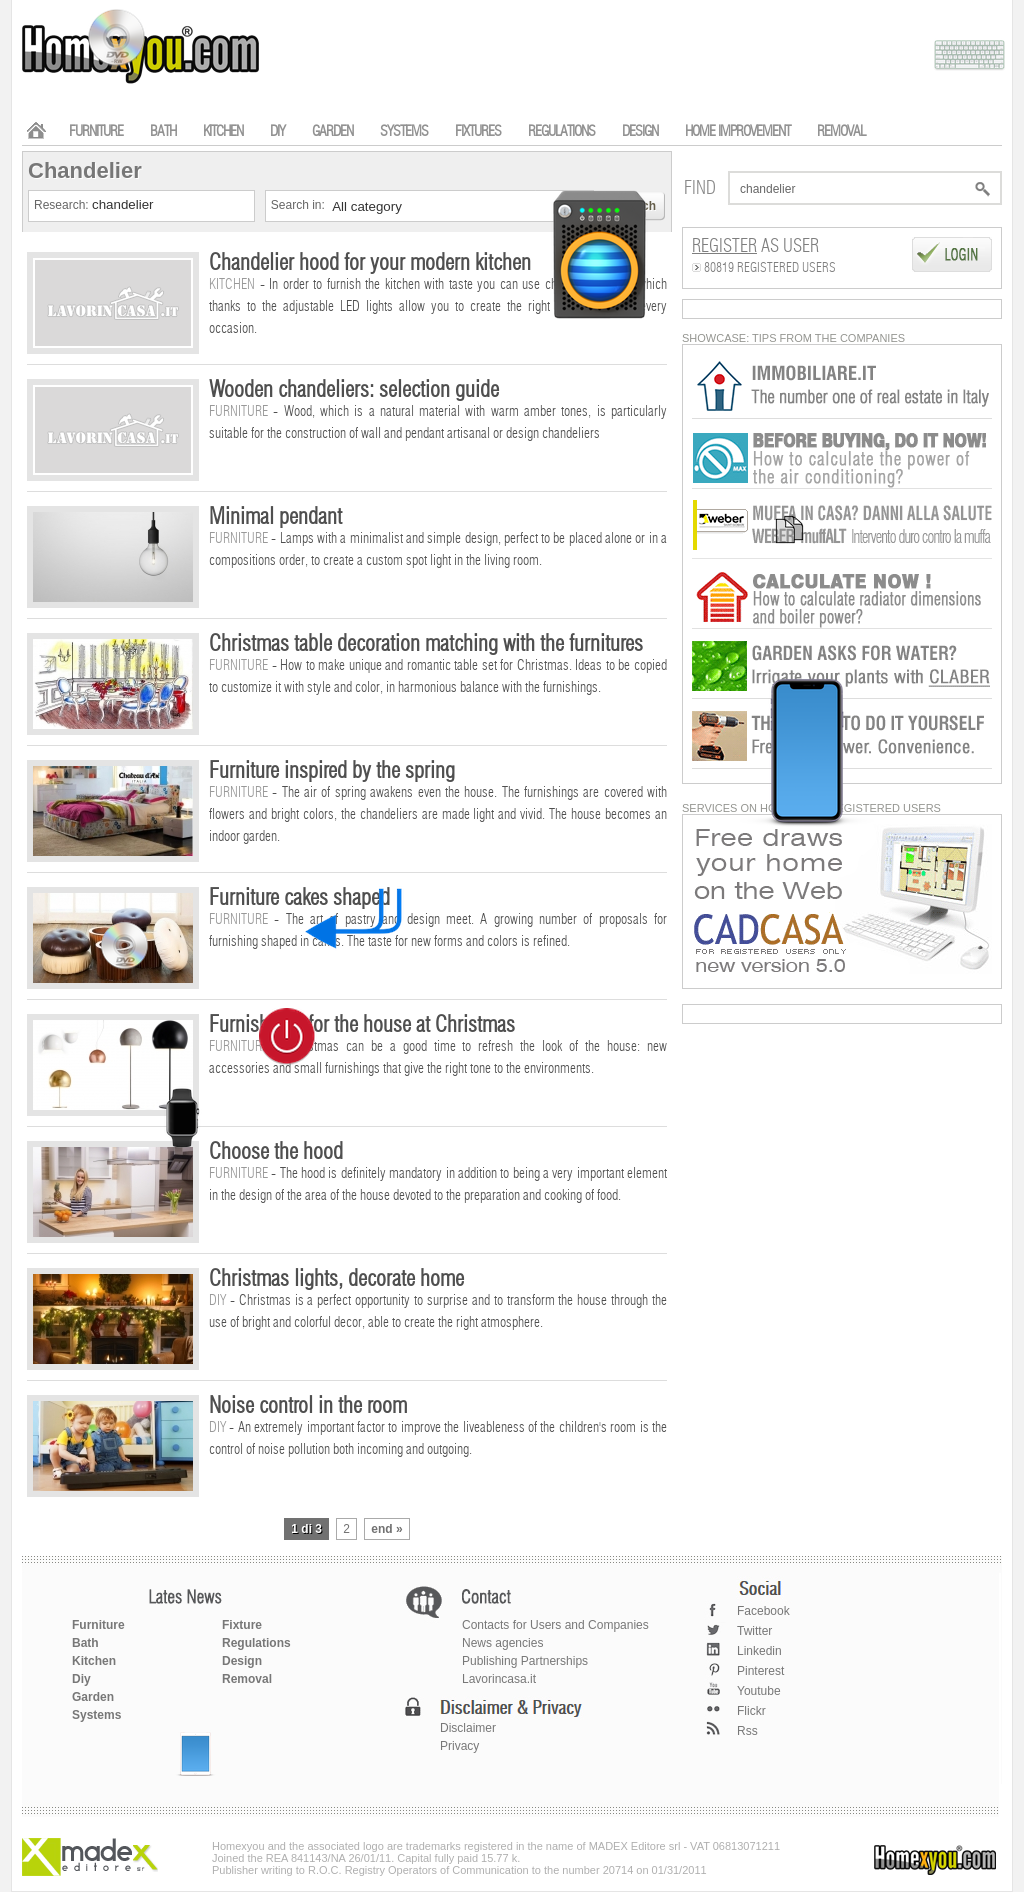 The image size is (1024, 1892). I want to click on access DVD drive or optical disc contents, so click(124, 946).